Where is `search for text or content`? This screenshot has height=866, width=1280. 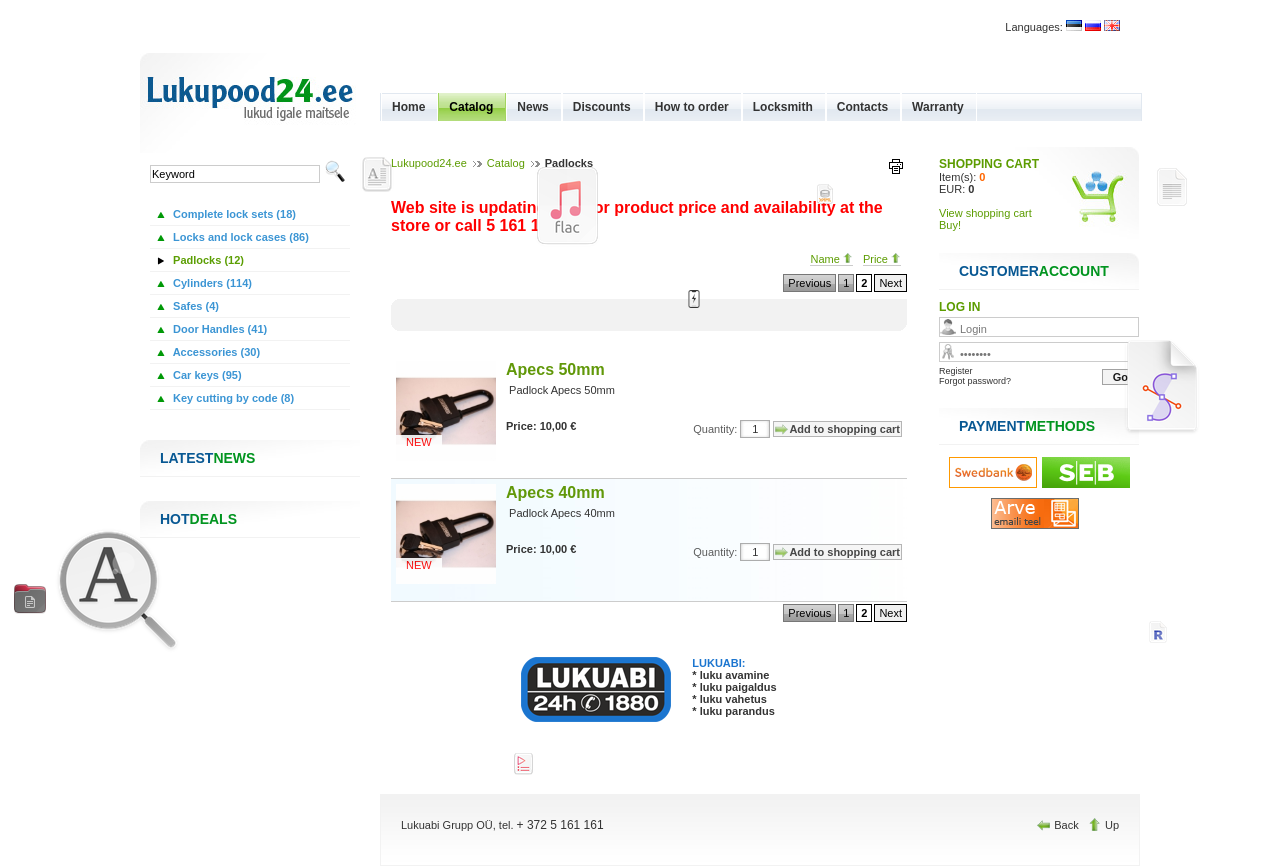 search for text or content is located at coordinates (116, 588).